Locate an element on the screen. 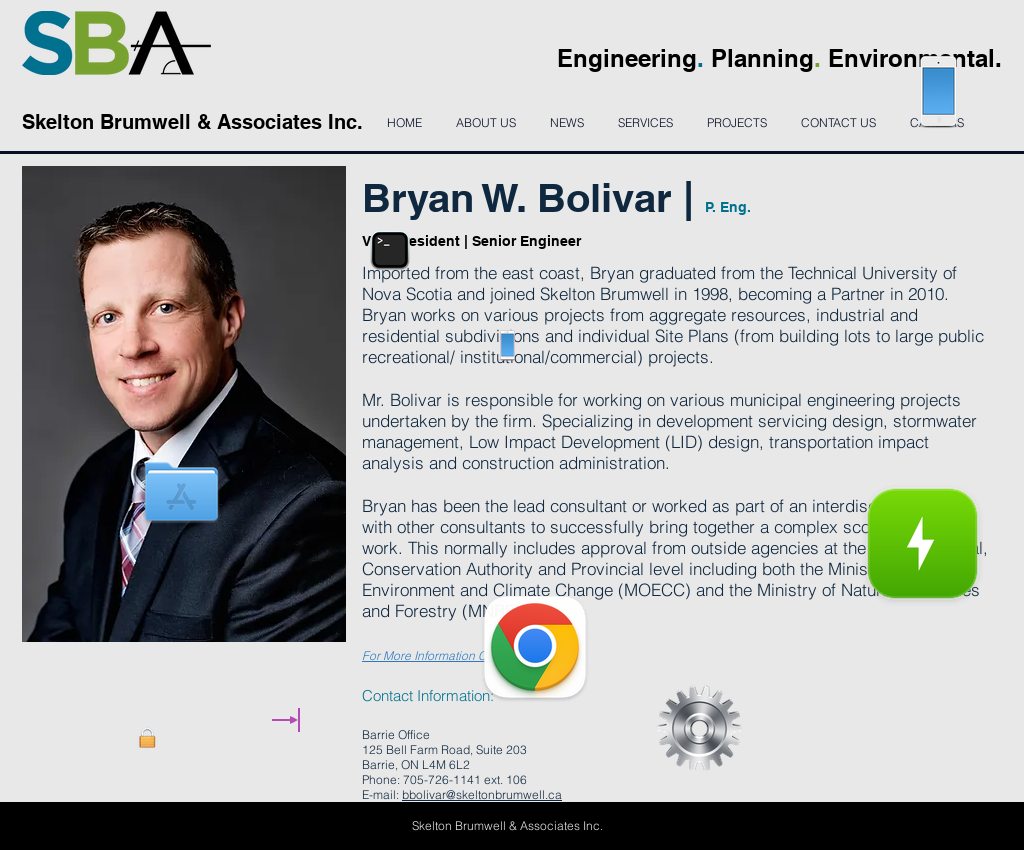 Image resolution: width=1024 pixels, height=850 pixels. access power management settings is located at coordinates (922, 545).